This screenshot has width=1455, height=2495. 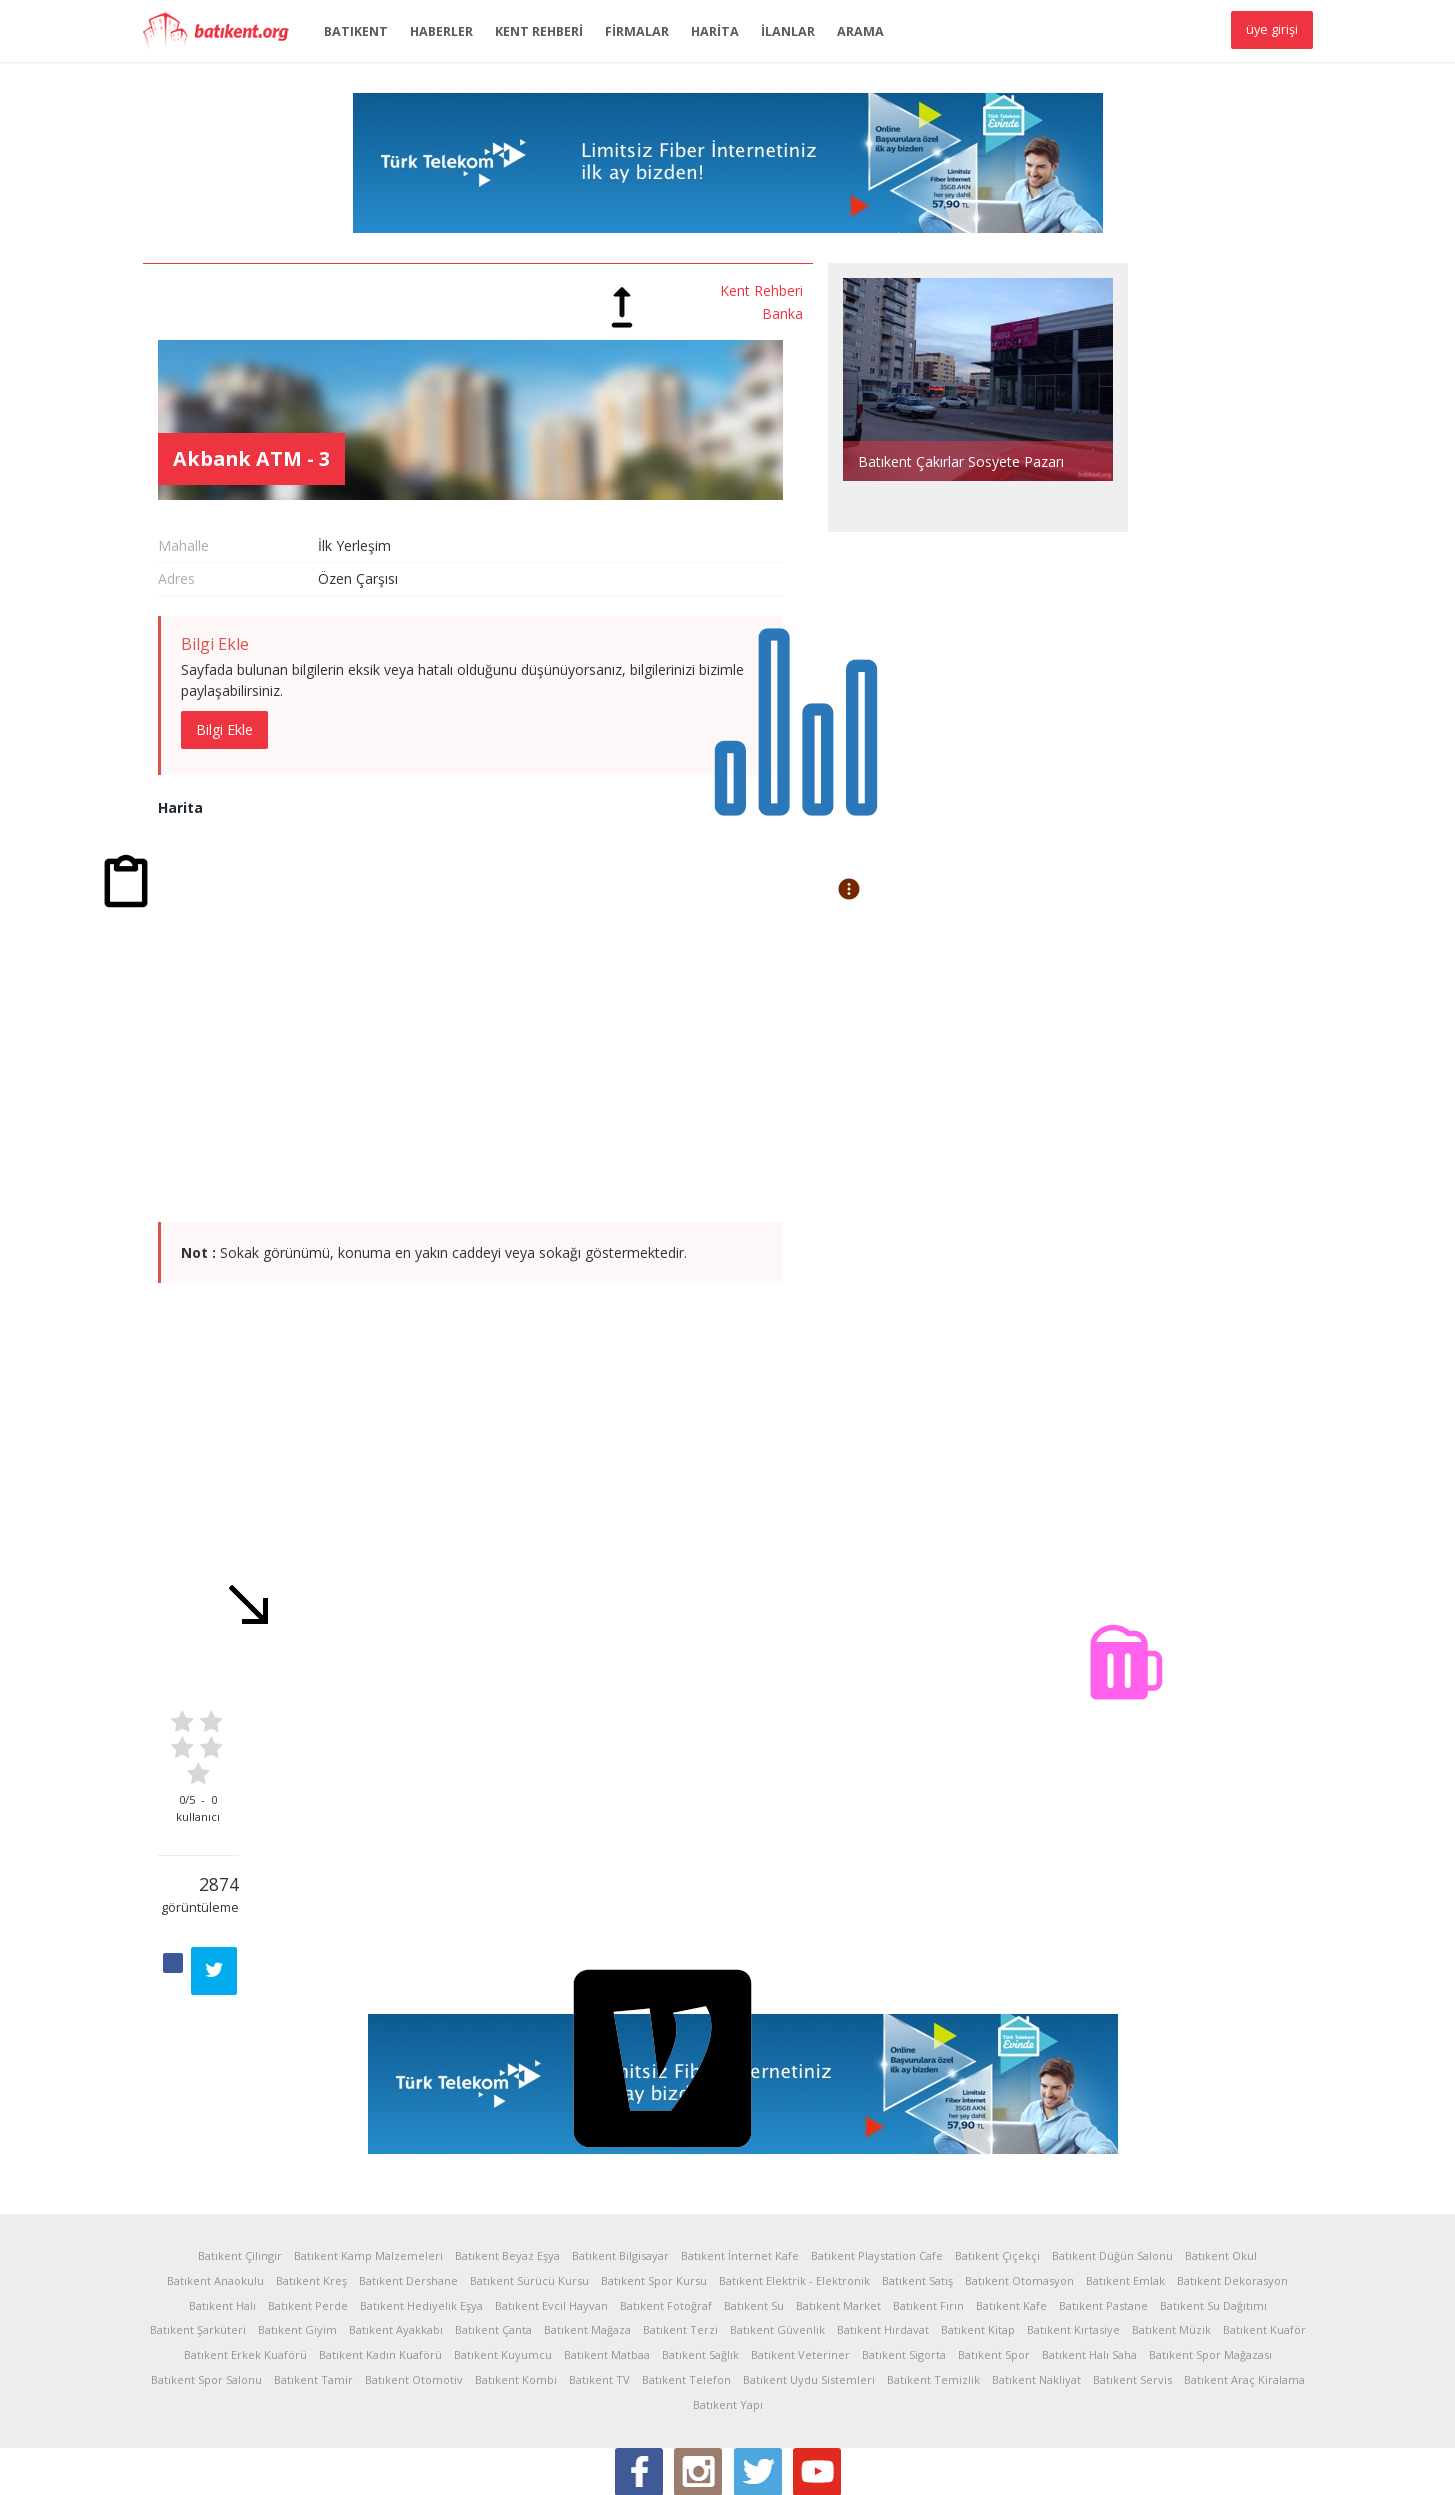 I want to click on navigate to the bottom-right section, so click(x=249, y=1605).